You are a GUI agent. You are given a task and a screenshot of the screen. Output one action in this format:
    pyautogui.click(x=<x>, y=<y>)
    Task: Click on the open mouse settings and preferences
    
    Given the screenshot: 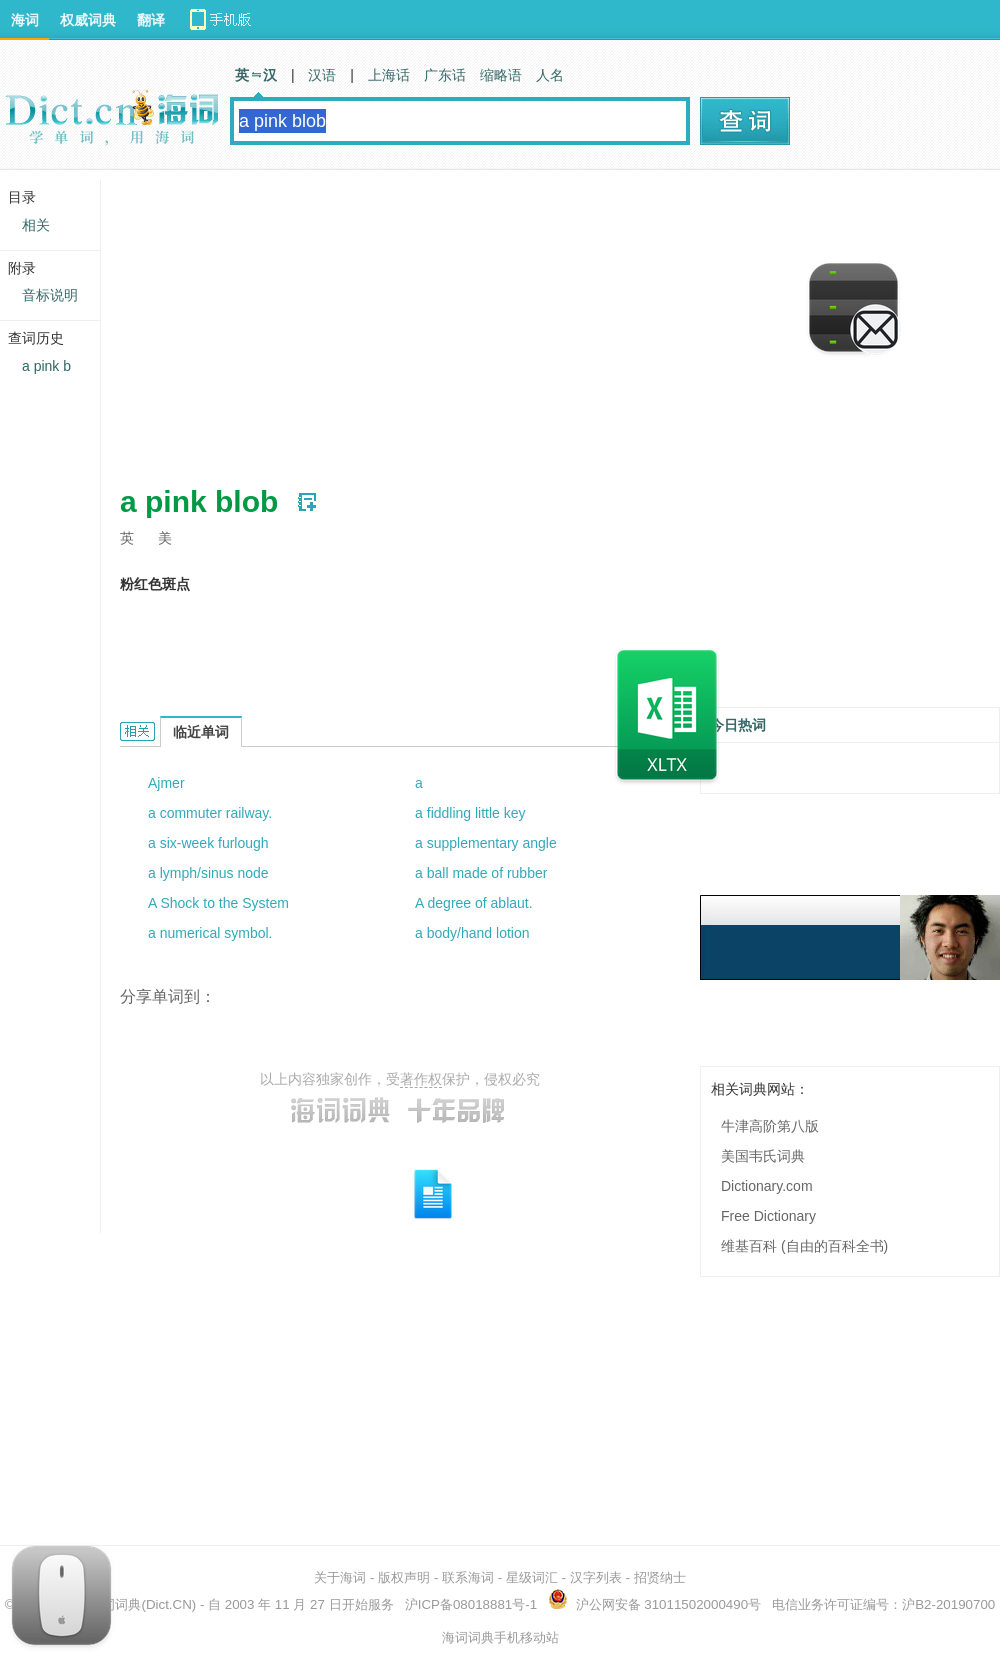 What is the action you would take?
    pyautogui.click(x=61, y=1595)
    